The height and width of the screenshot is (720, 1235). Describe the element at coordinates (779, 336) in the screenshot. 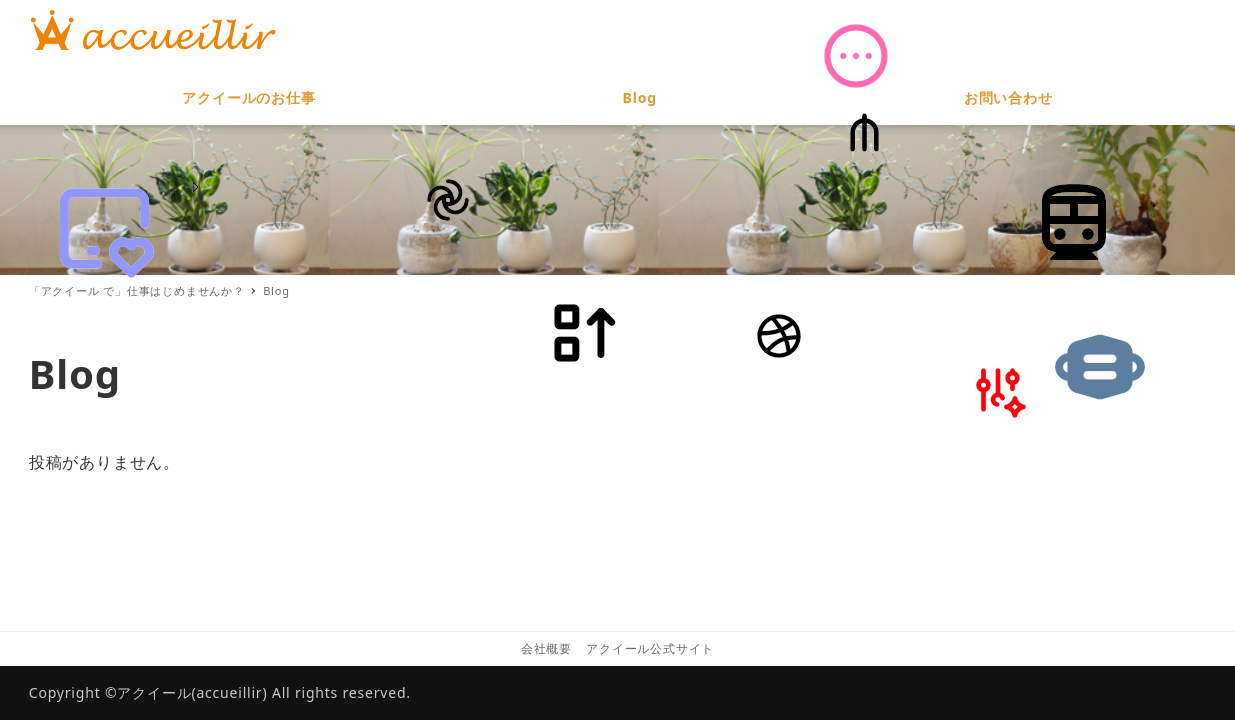

I see `visit dribbble profile or portfolio` at that location.